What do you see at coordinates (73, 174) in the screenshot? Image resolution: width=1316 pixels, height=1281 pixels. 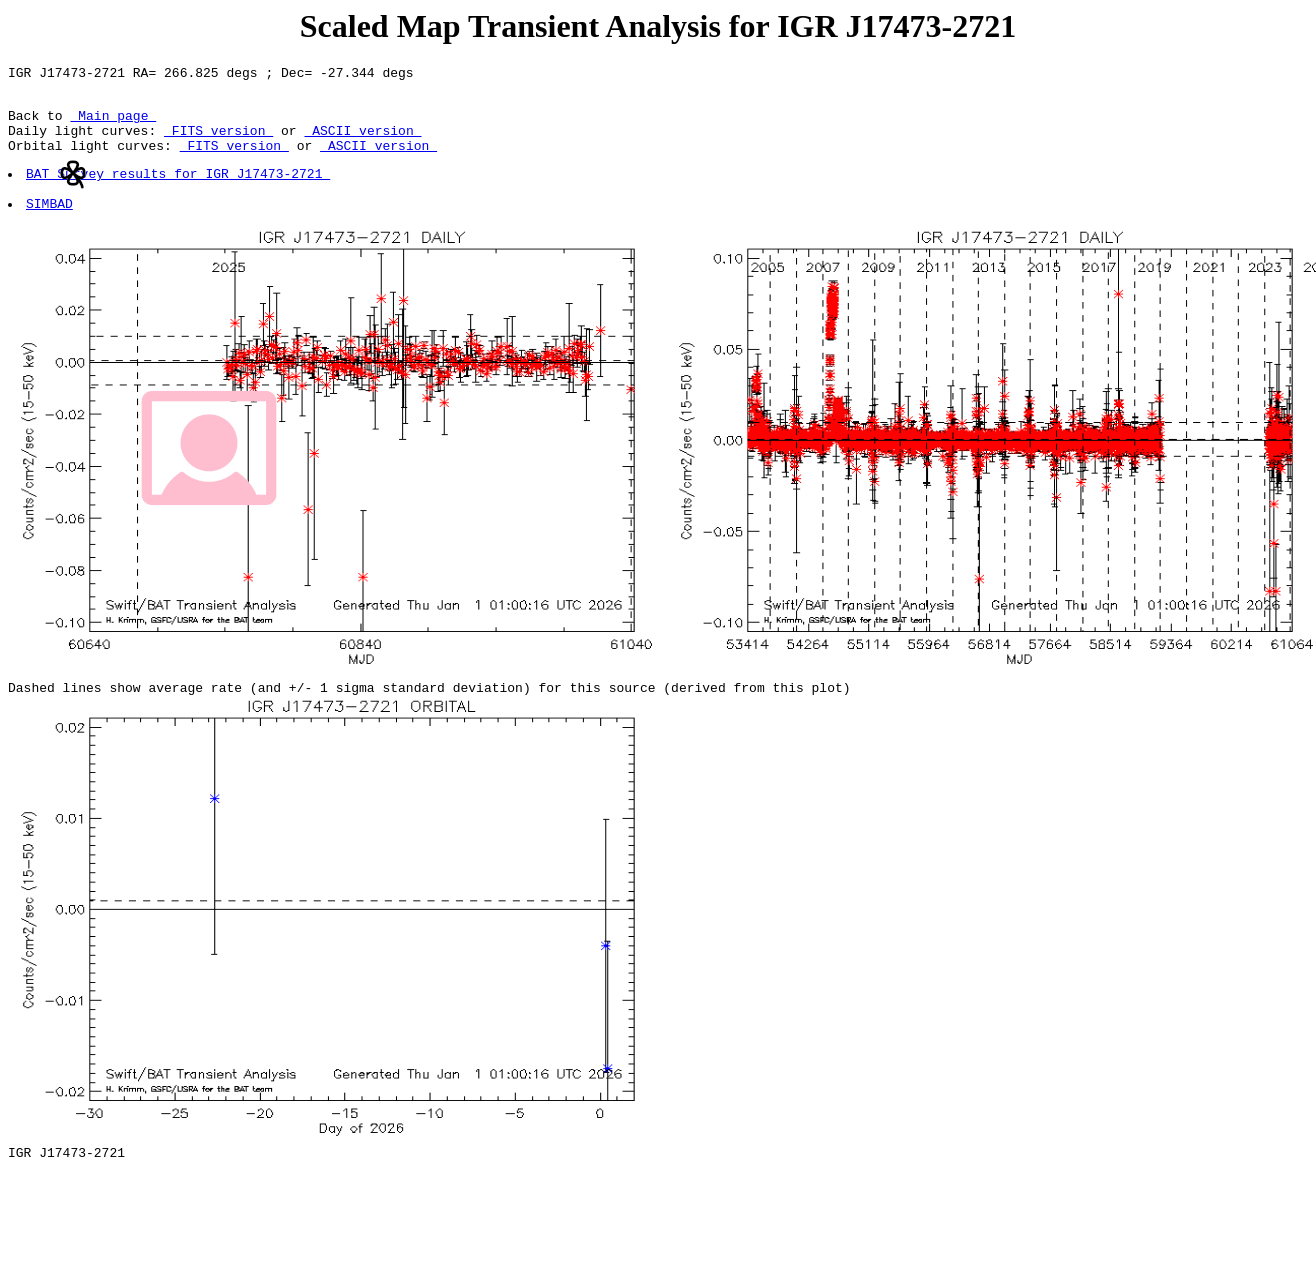 I see `indicates a luck or chance-based feature` at bounding box center [73, 174].